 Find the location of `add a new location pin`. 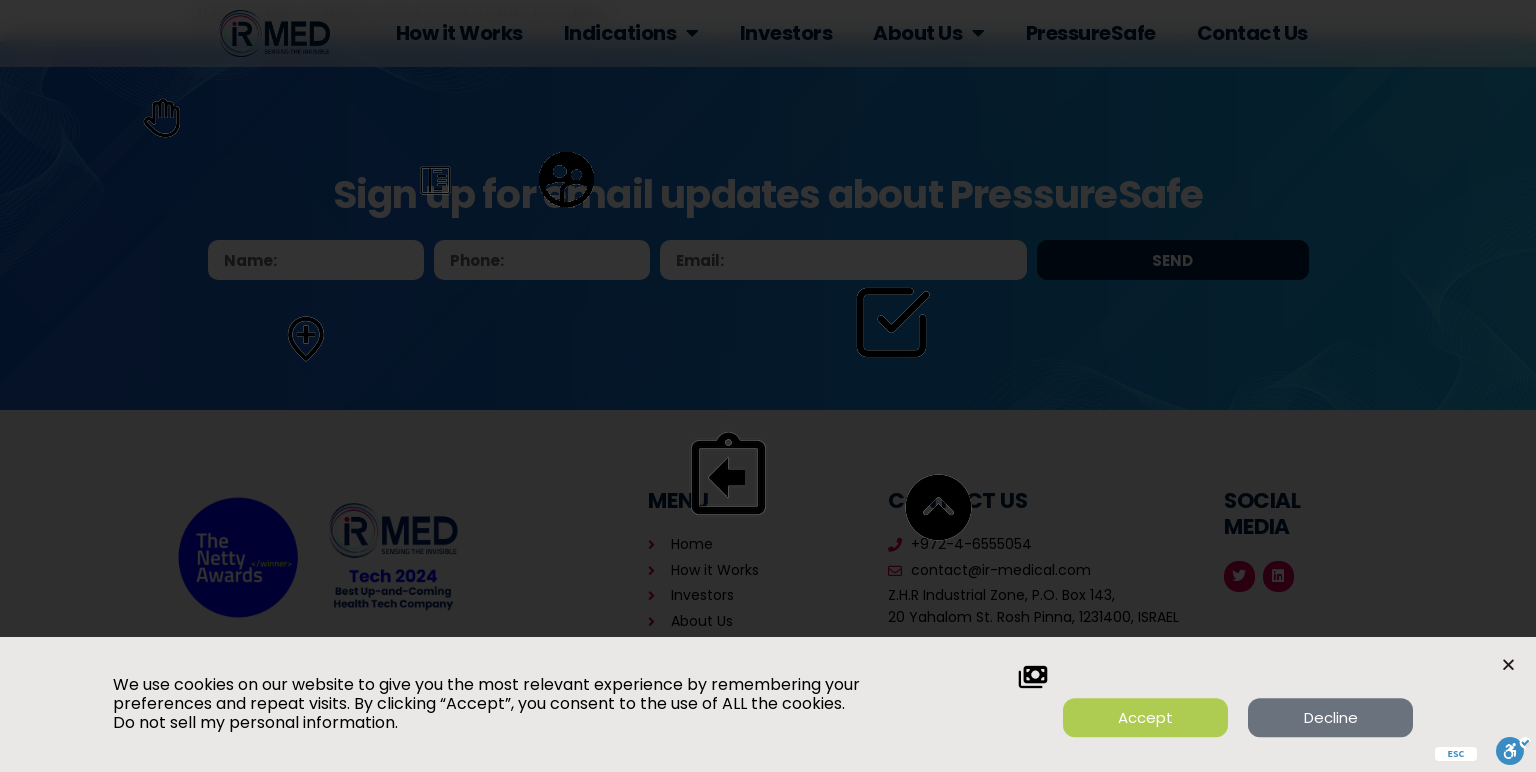

add a new location pin is located at coordinates (306, 339).